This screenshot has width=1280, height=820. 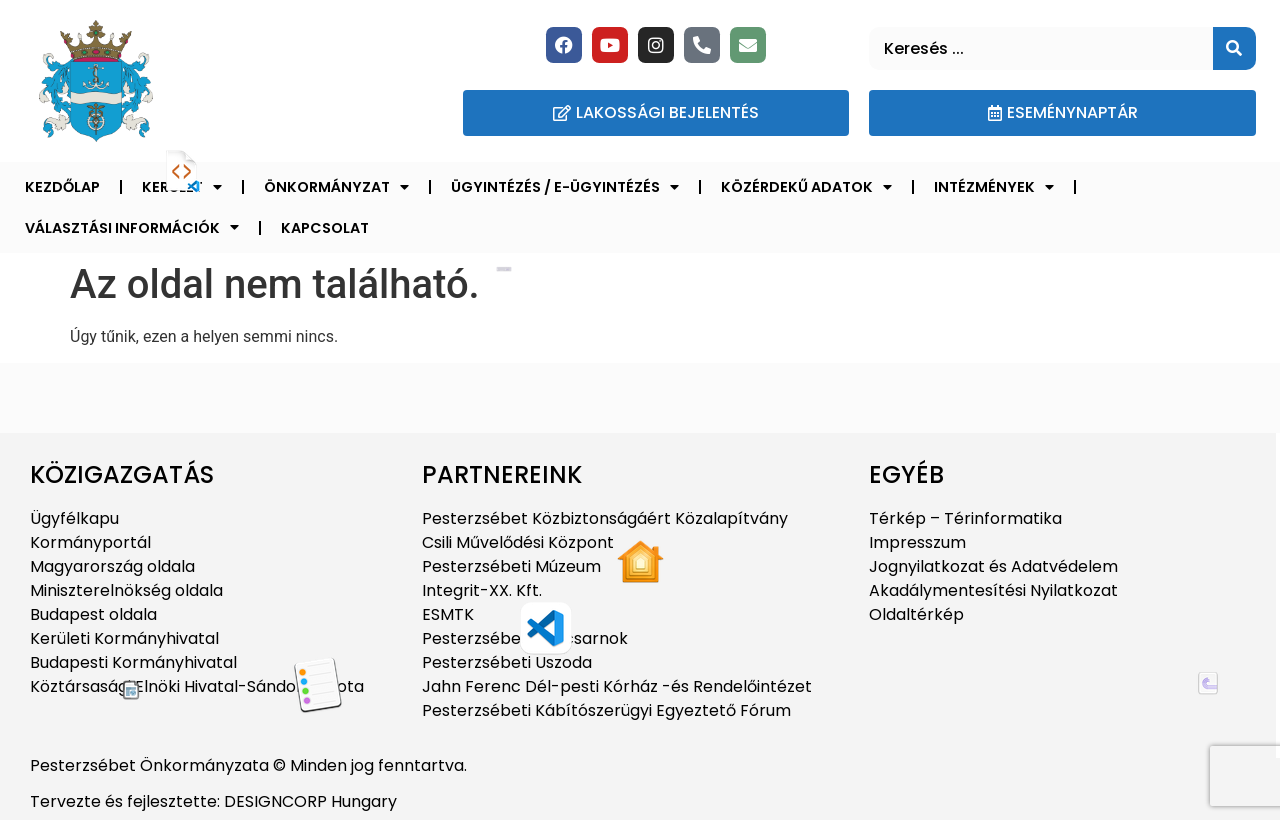 What do you see at coordinates (317, 685) in the screenshot?
I see `open the reminders app` at bounding box center [317, 685].